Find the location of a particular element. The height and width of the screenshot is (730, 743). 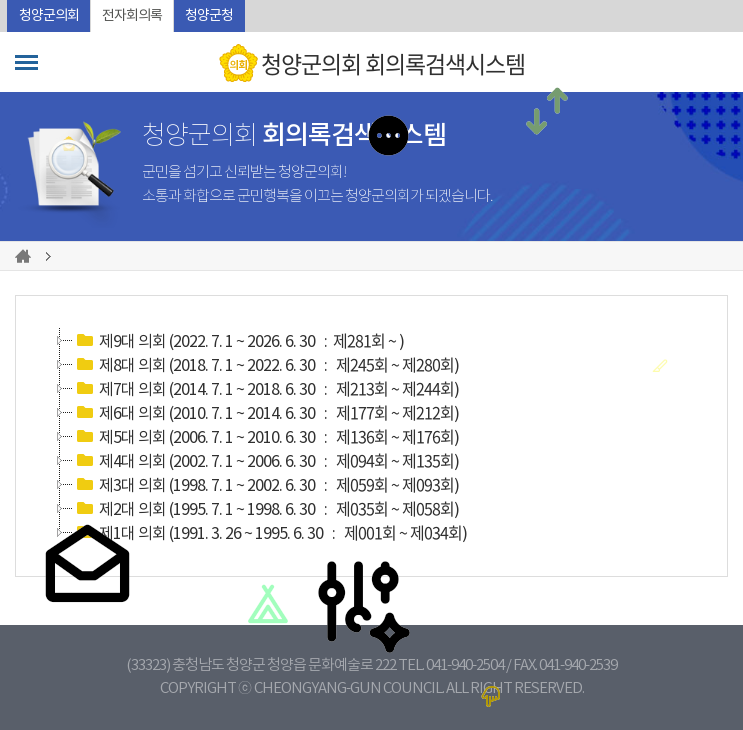

scroll down or swipe downward is located at coordinates (491, 696).